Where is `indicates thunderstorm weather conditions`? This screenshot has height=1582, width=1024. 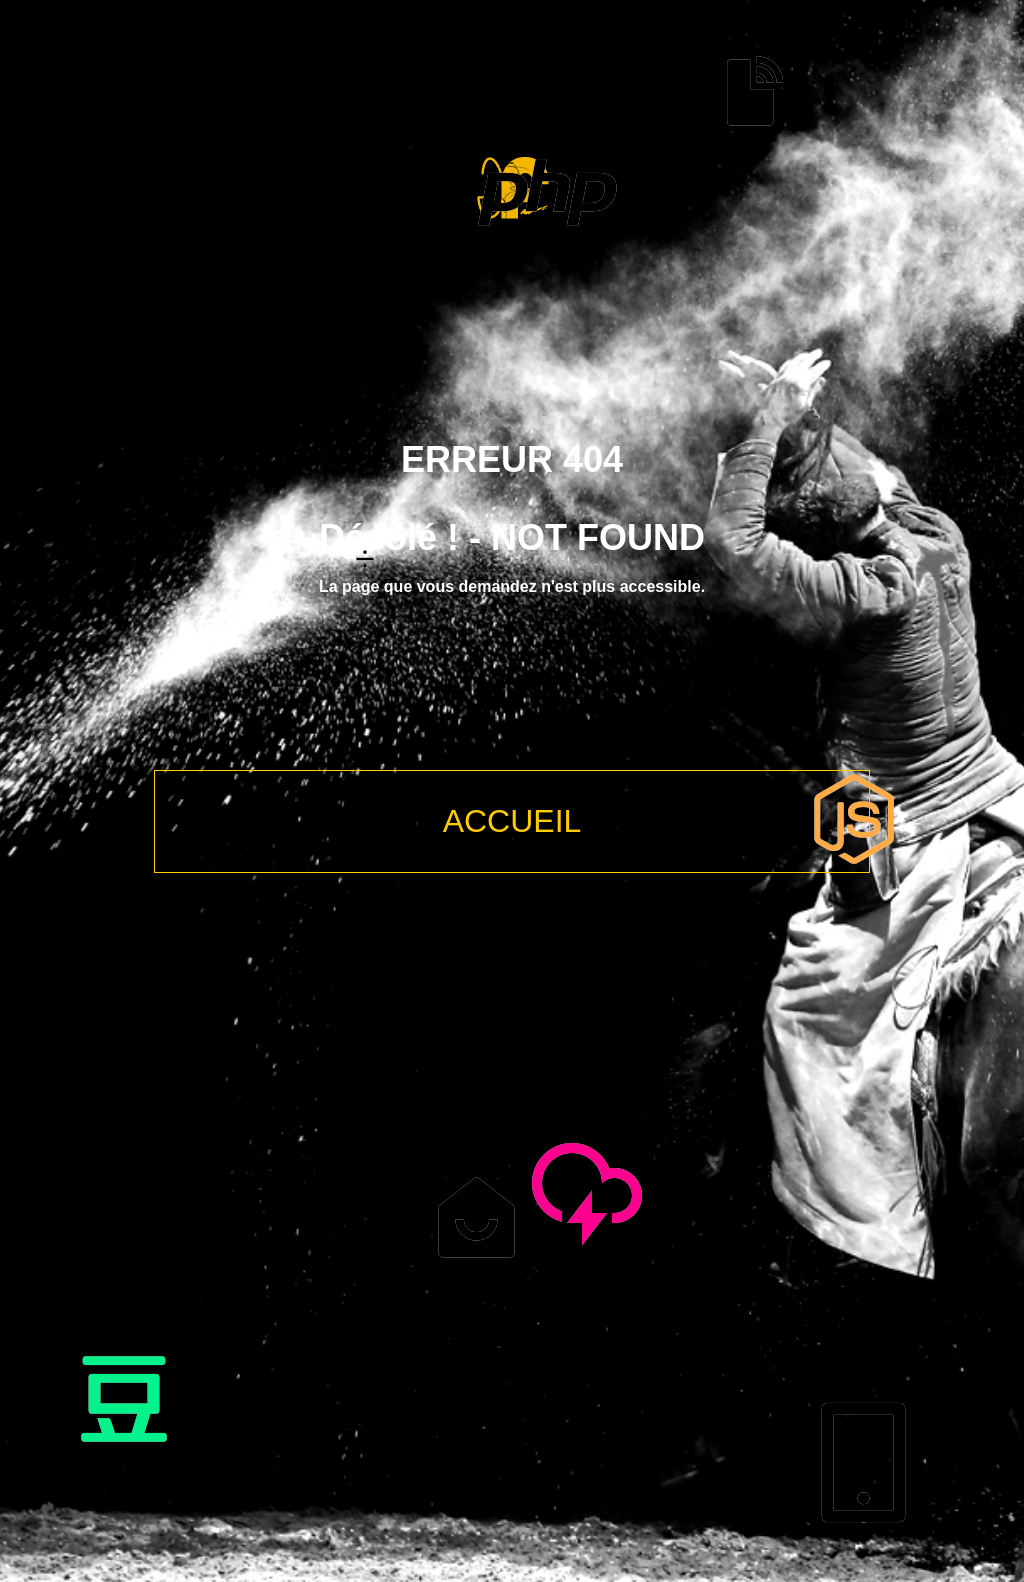
indicates thunderstorm weather conditions is located at coordinates (587, 1193).